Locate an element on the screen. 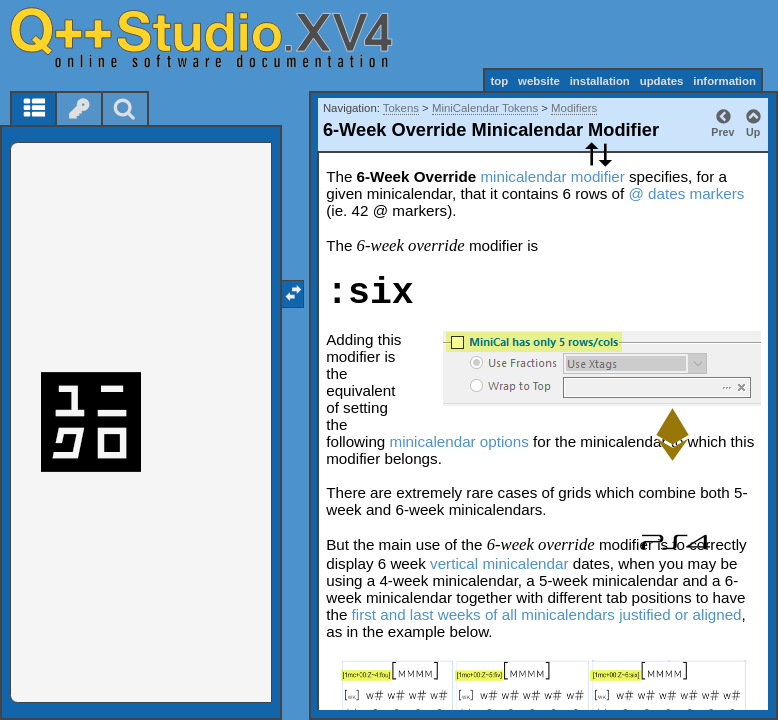 The height and width of the screenshot is (720, 778). Ethereum cryptocurrency logo is located at coordinates (672, 434).